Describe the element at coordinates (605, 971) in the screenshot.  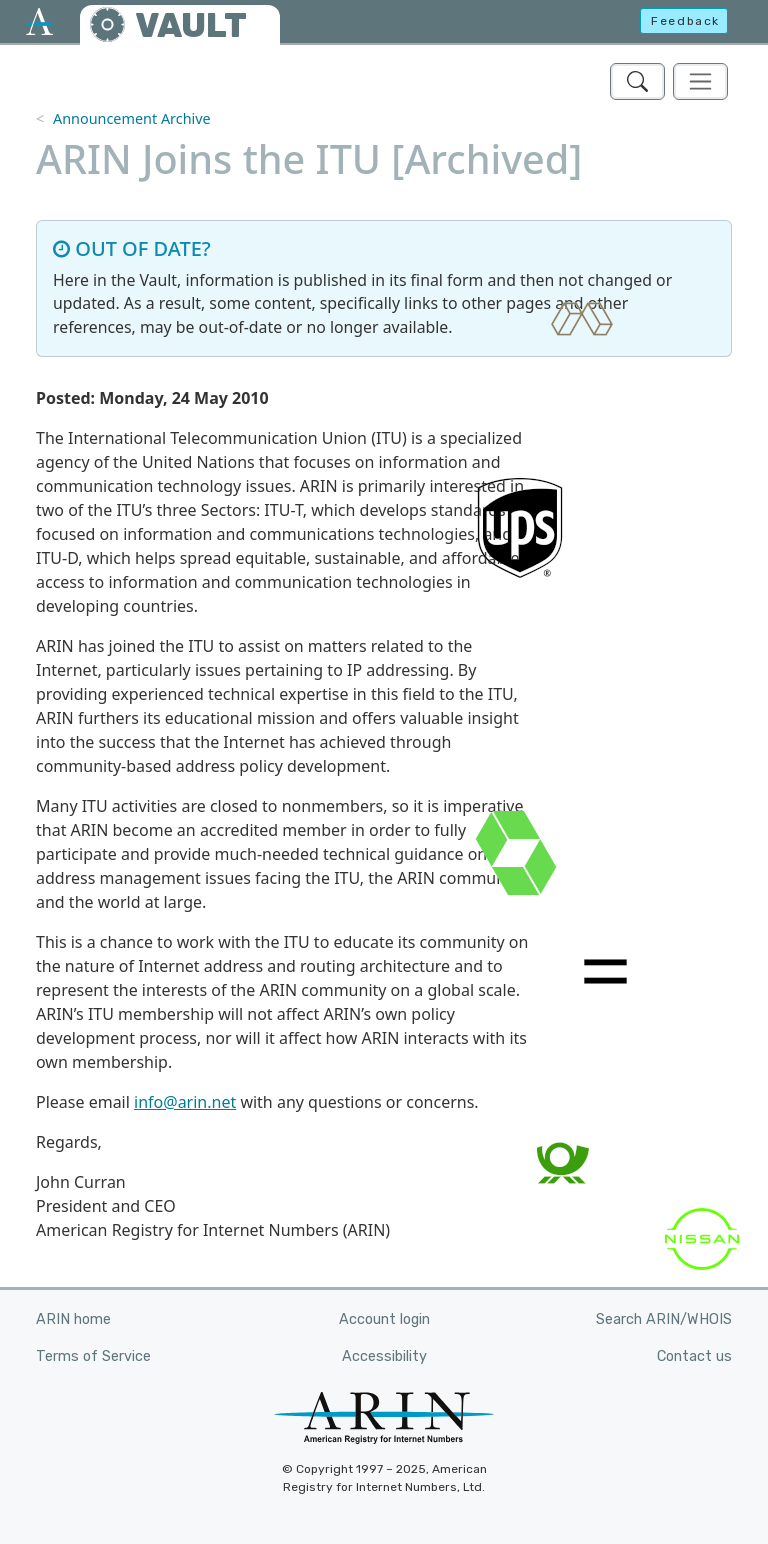
I see `indicates equal or balanced values` at that location.